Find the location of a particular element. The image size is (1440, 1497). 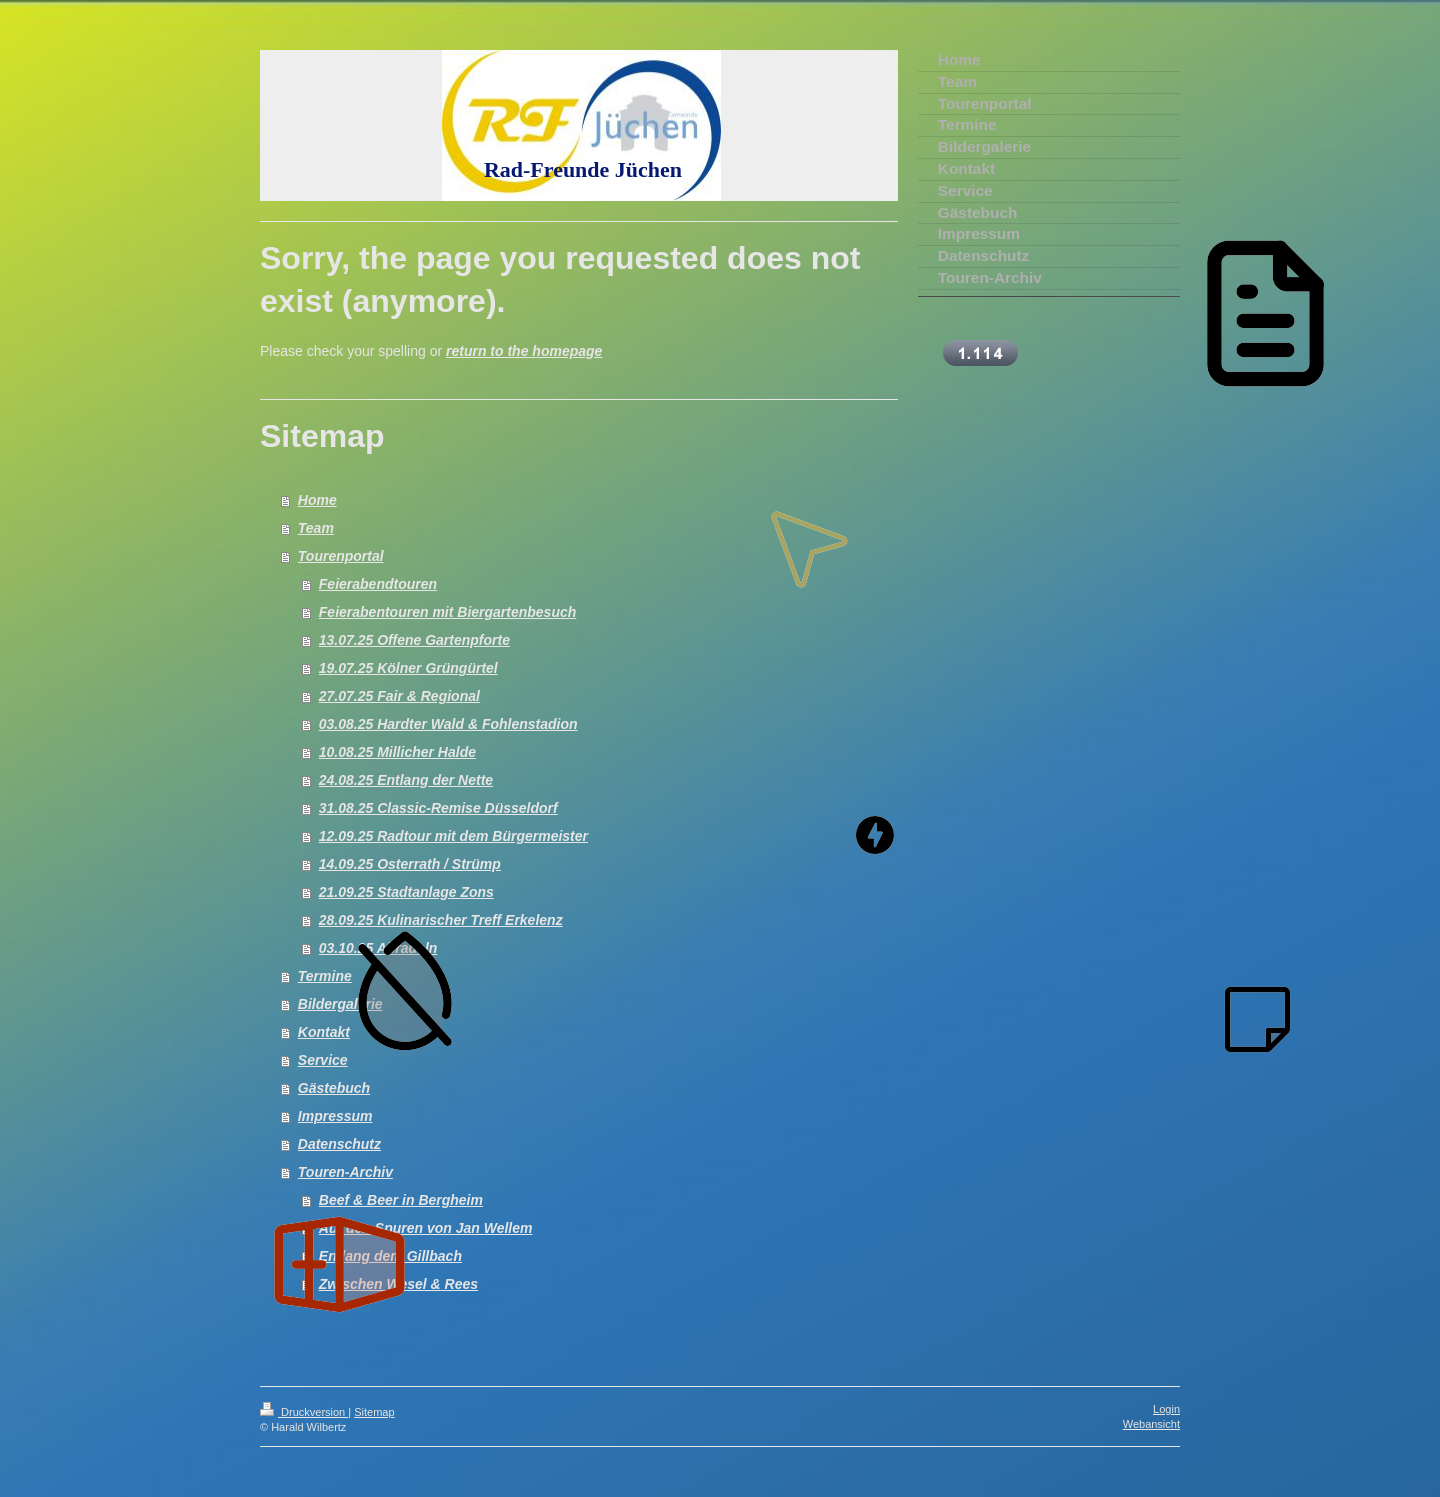

view document contents is located at coordinates (1265, 313).